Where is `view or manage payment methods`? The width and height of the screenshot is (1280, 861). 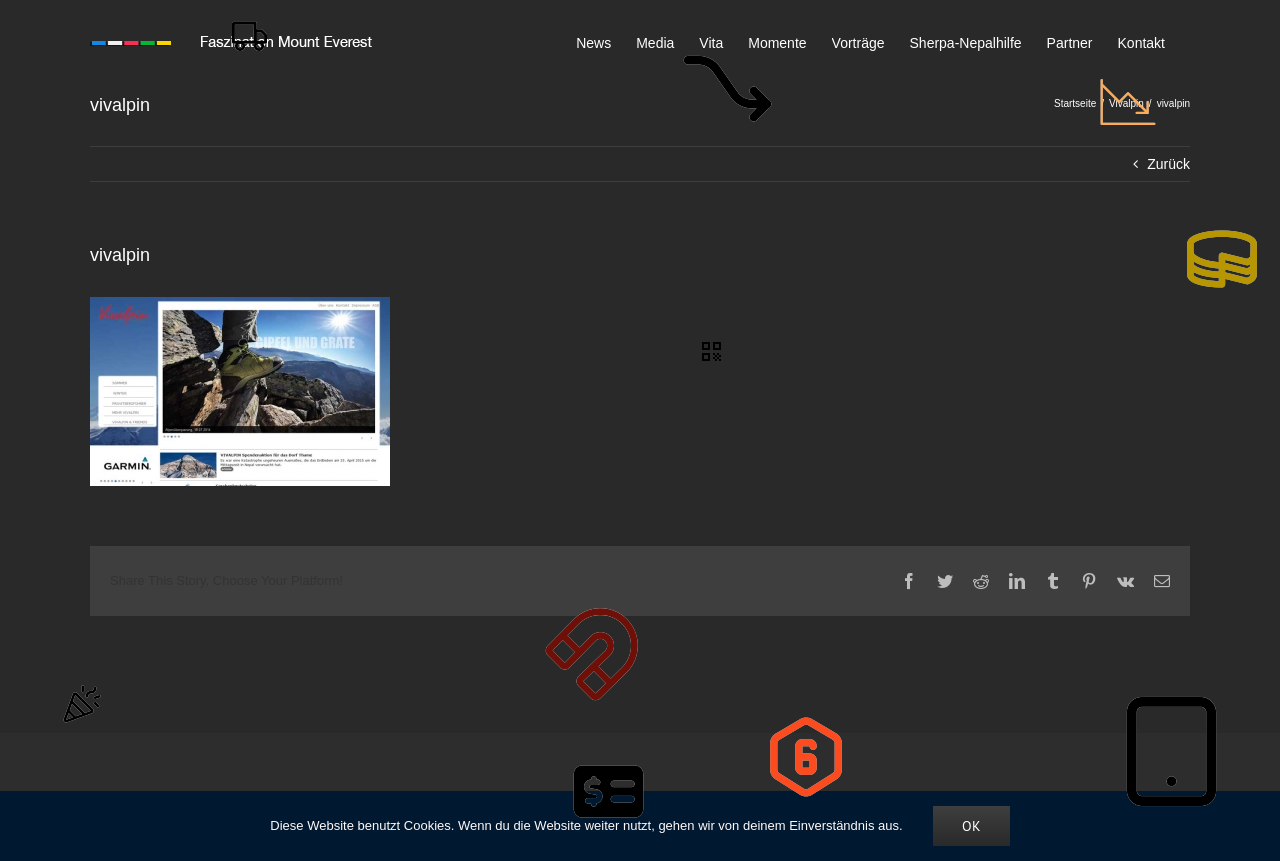
view or manage payment methods is located at coordinates (608, 791).